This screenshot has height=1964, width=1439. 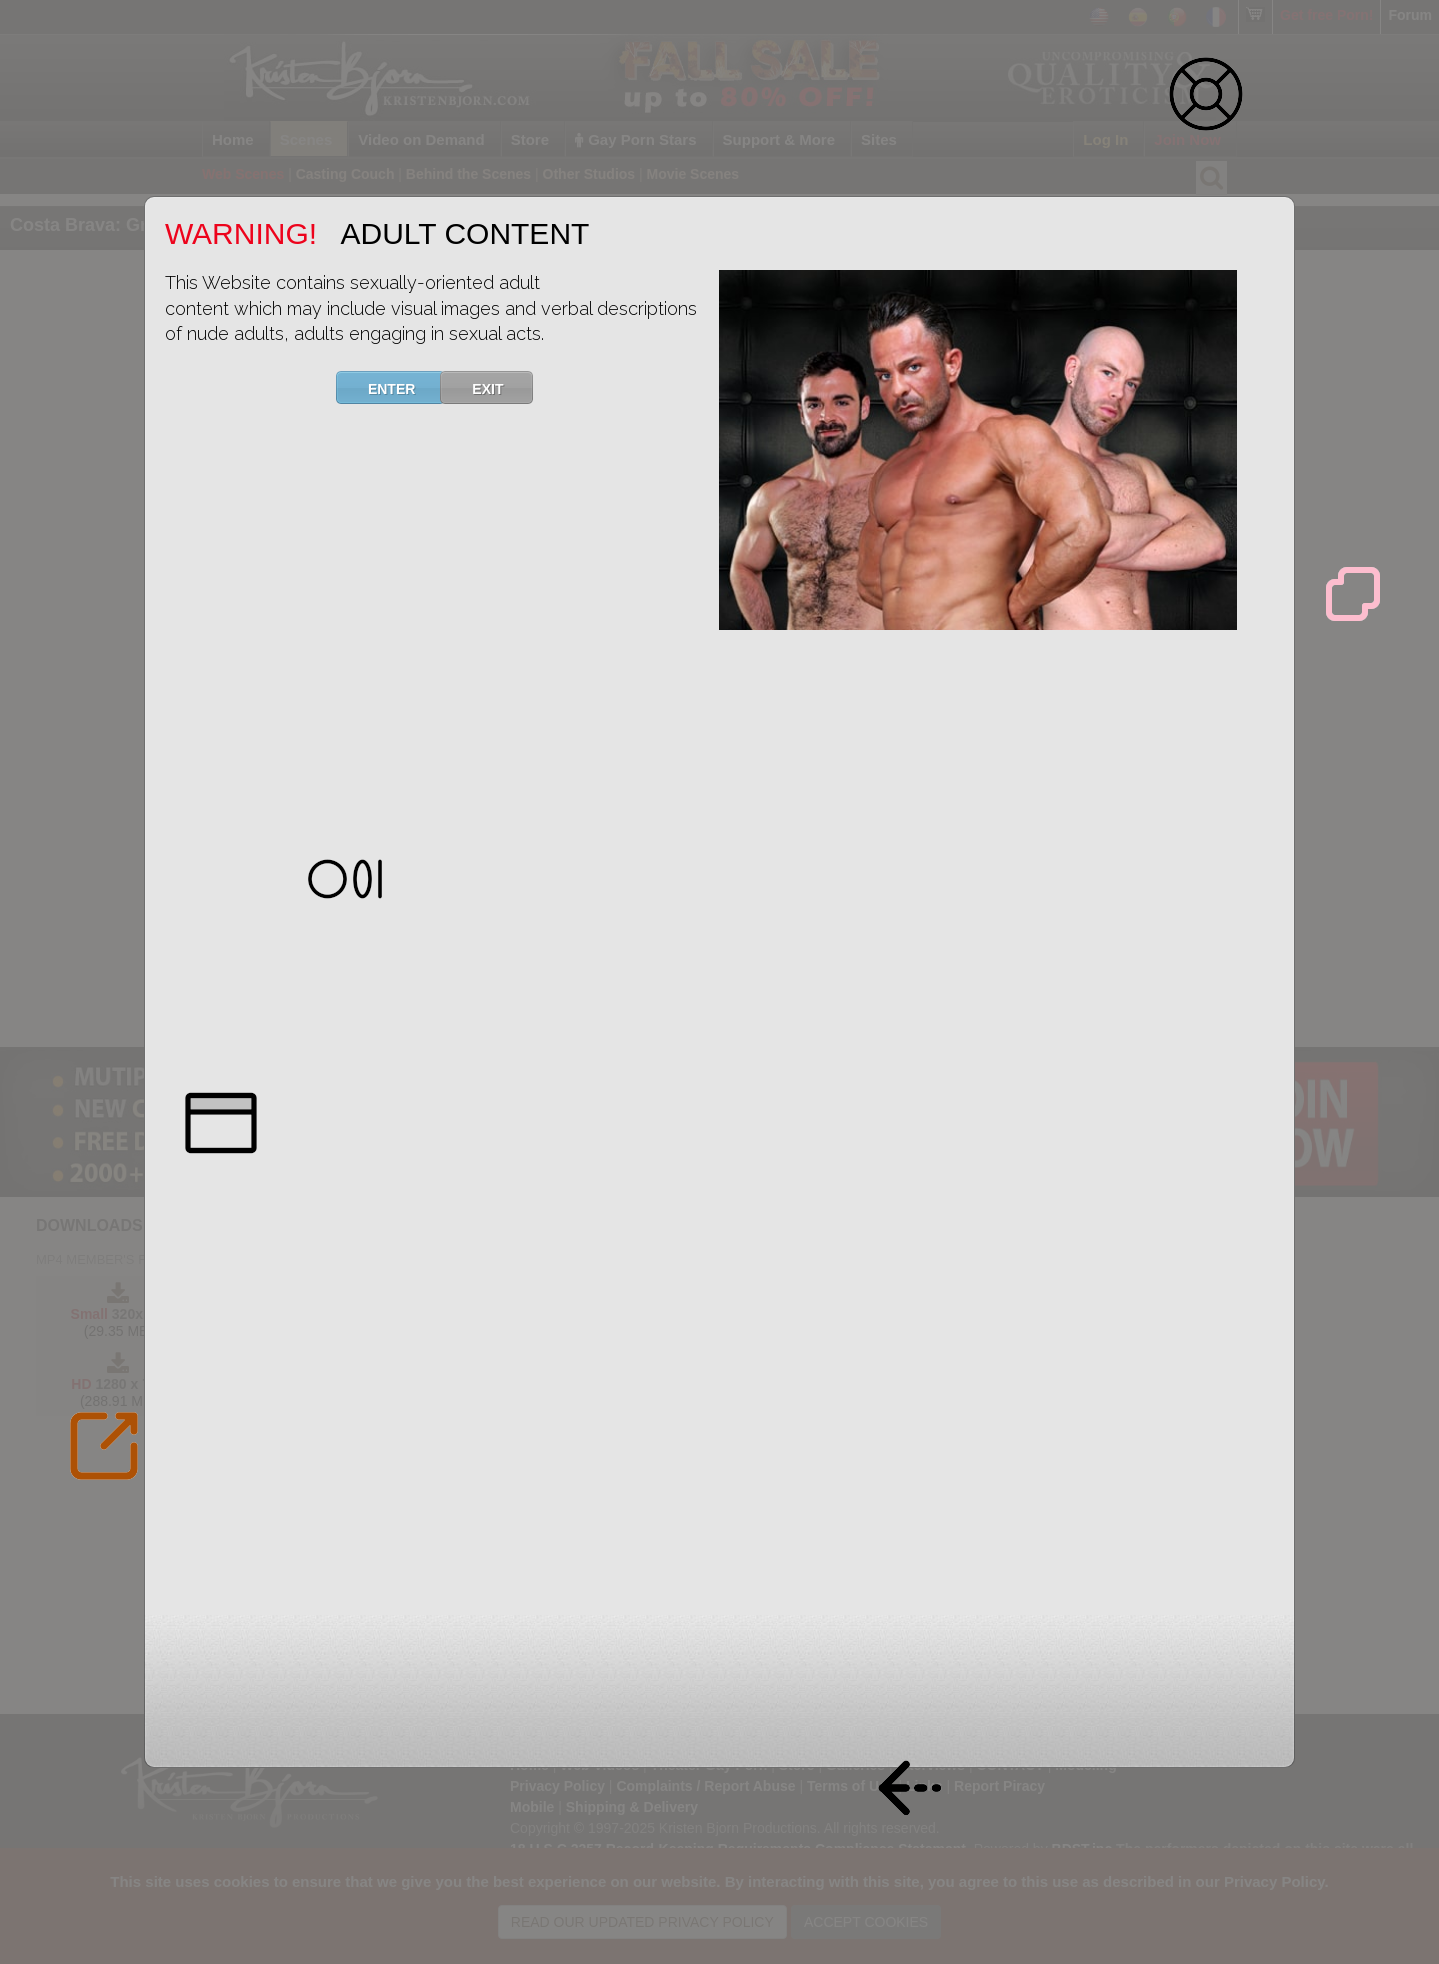 I want to click on open web browser, so click(x=221, y=1123).